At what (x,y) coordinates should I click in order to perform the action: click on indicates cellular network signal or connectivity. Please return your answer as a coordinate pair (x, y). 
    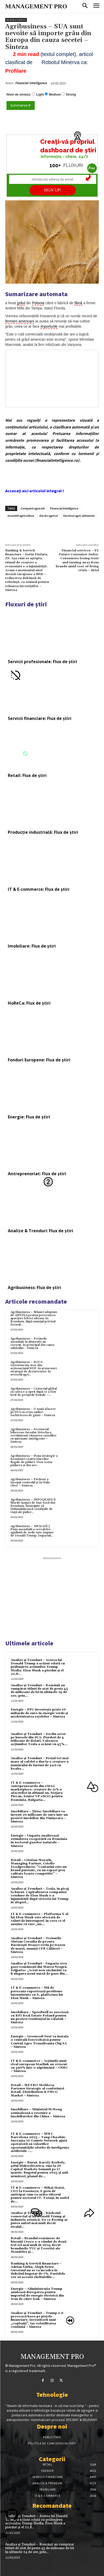
    Looking at the image, I should click on (77, 136).